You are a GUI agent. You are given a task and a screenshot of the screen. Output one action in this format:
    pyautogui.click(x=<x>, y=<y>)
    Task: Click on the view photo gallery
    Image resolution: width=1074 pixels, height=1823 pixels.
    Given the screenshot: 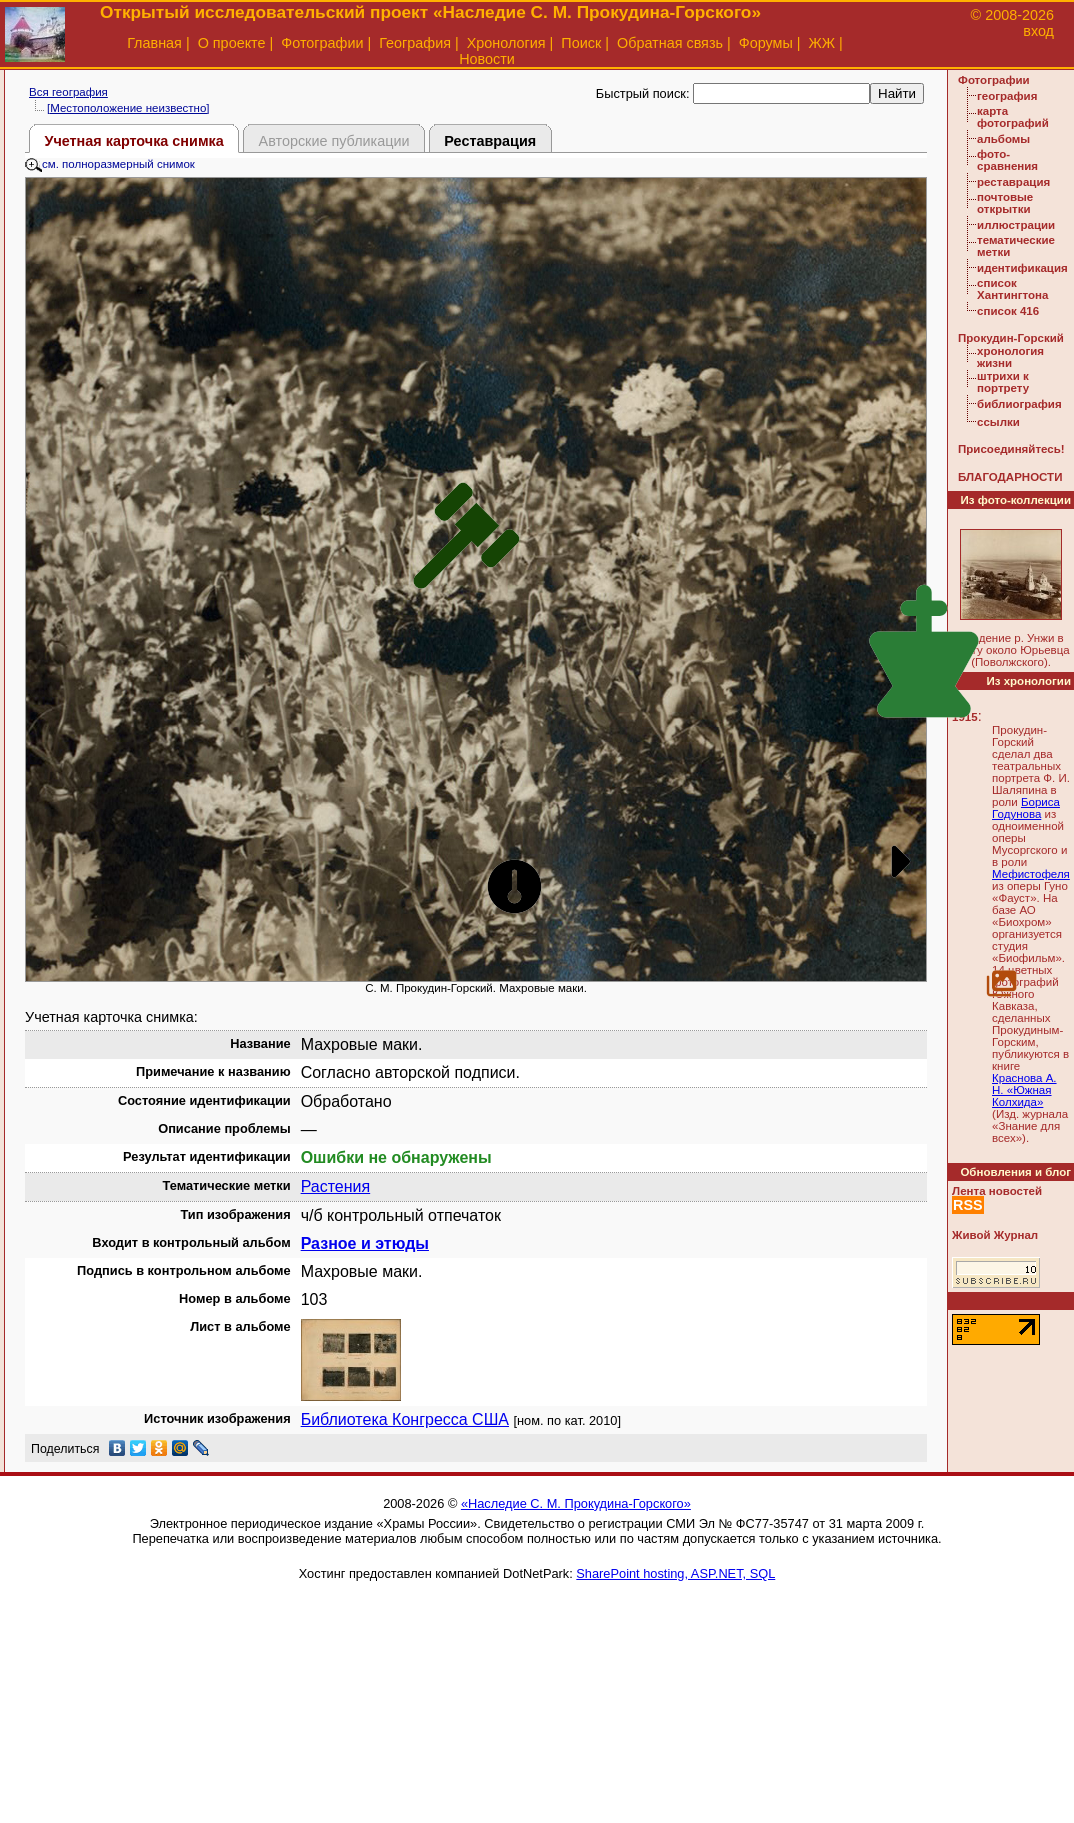 What is the action you would take?
    pyautogui.click(x=1002, y=982)
    